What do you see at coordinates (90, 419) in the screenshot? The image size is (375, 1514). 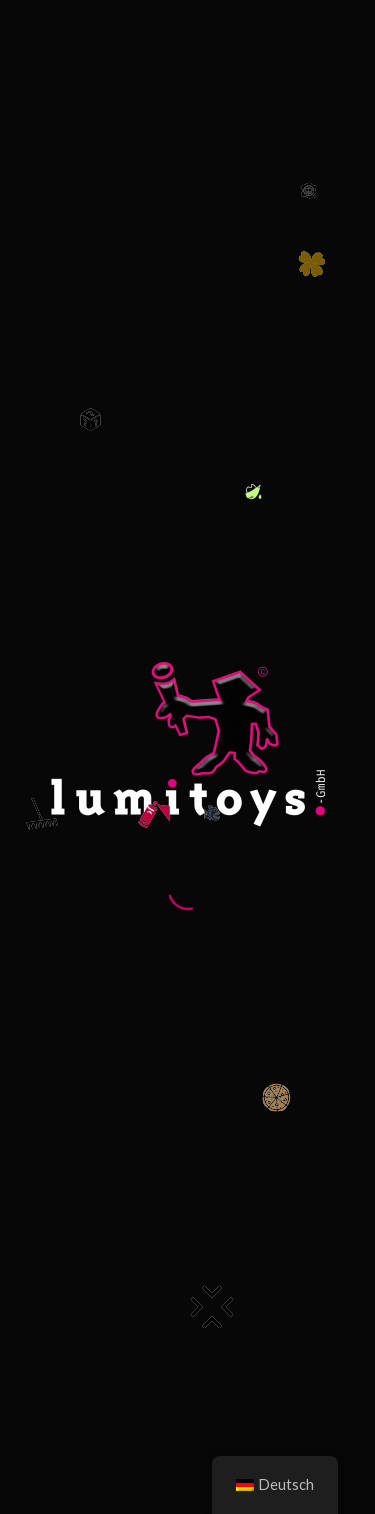 I see `randomize or shuffle selection` at bounding box center [90, 419].